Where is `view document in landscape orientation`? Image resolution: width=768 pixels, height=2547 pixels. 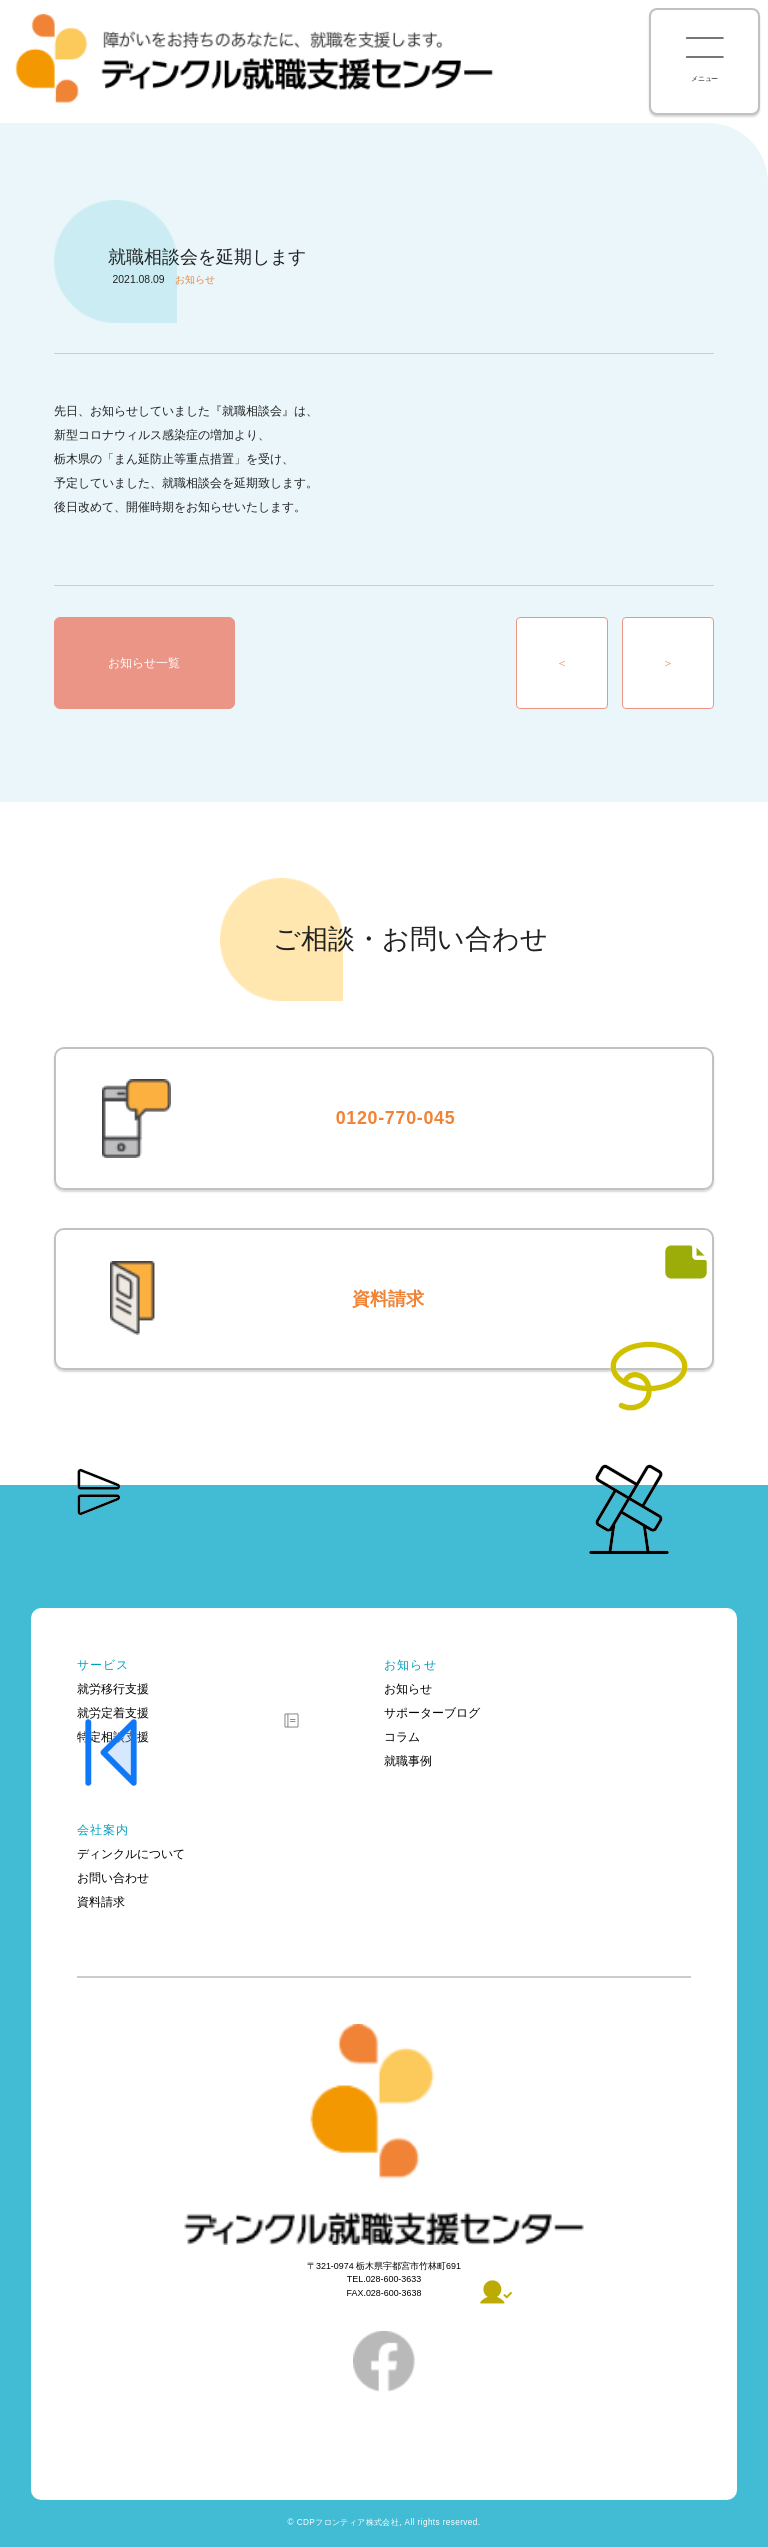
view document in landscape orientation is located at coordinates (686, 1262).